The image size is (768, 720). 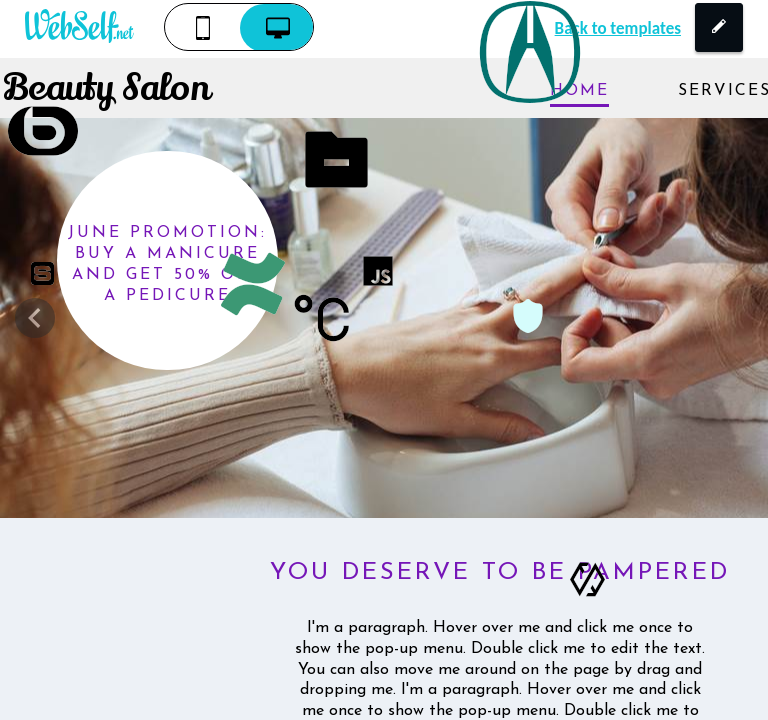 What do you see at coordinates (528, 316) in the screenshot?
I see `open NextDNS settings` at bounding box center [528, 316].